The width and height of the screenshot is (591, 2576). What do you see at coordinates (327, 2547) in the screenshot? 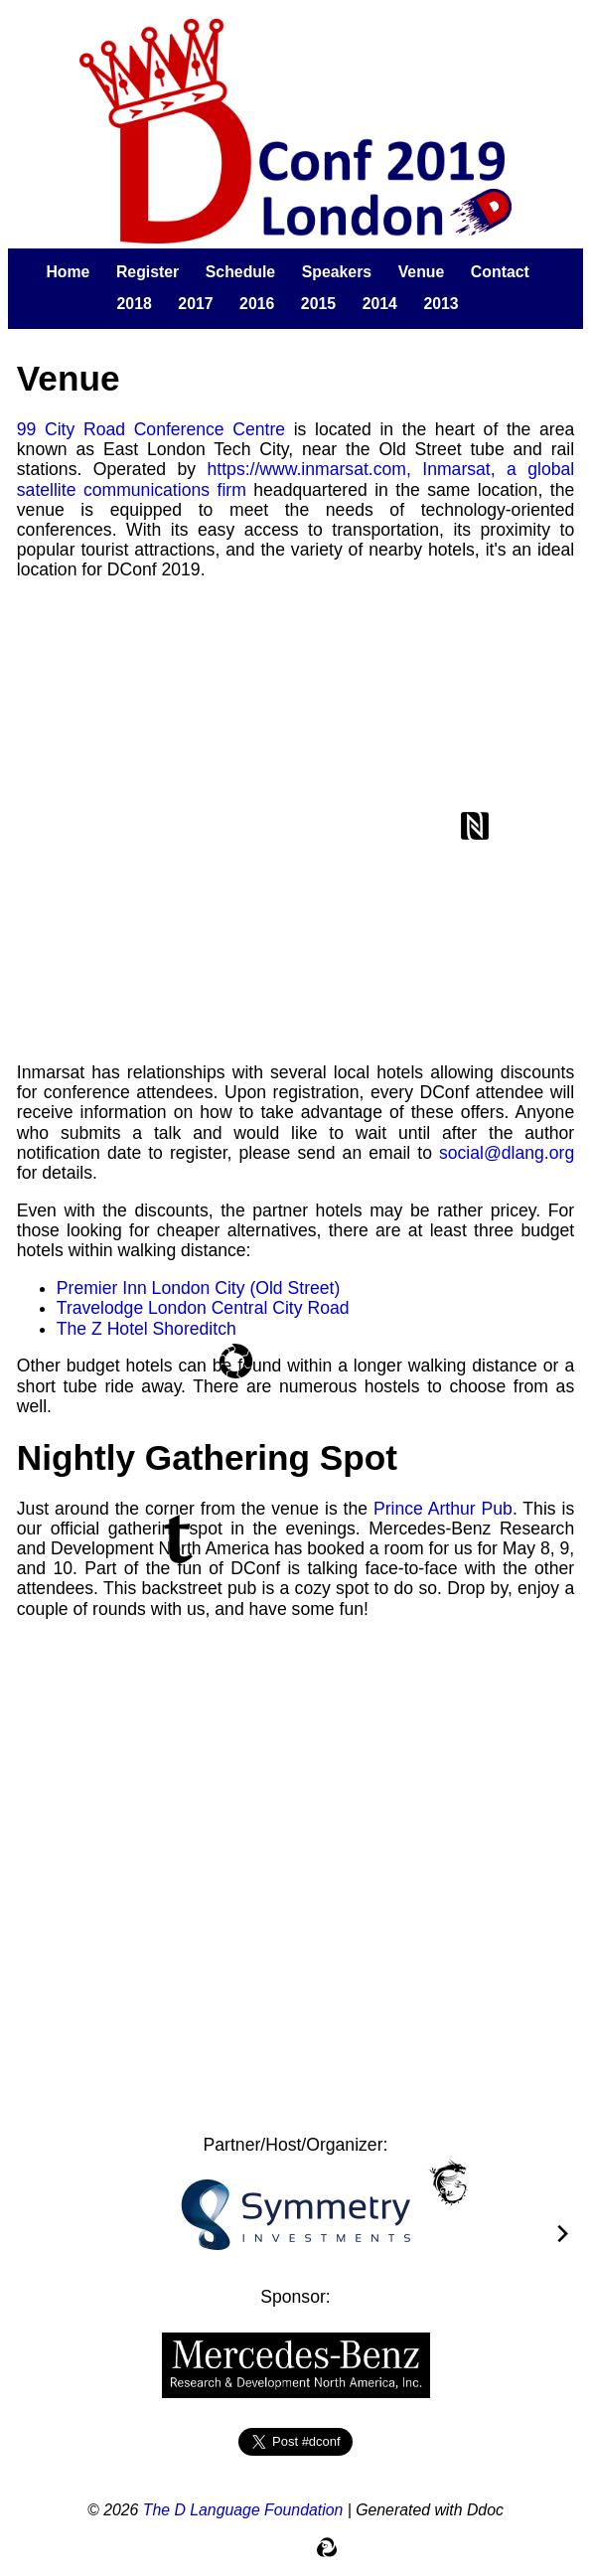
I see `FerretDB brand logo` at bounding box center [327, 2547].